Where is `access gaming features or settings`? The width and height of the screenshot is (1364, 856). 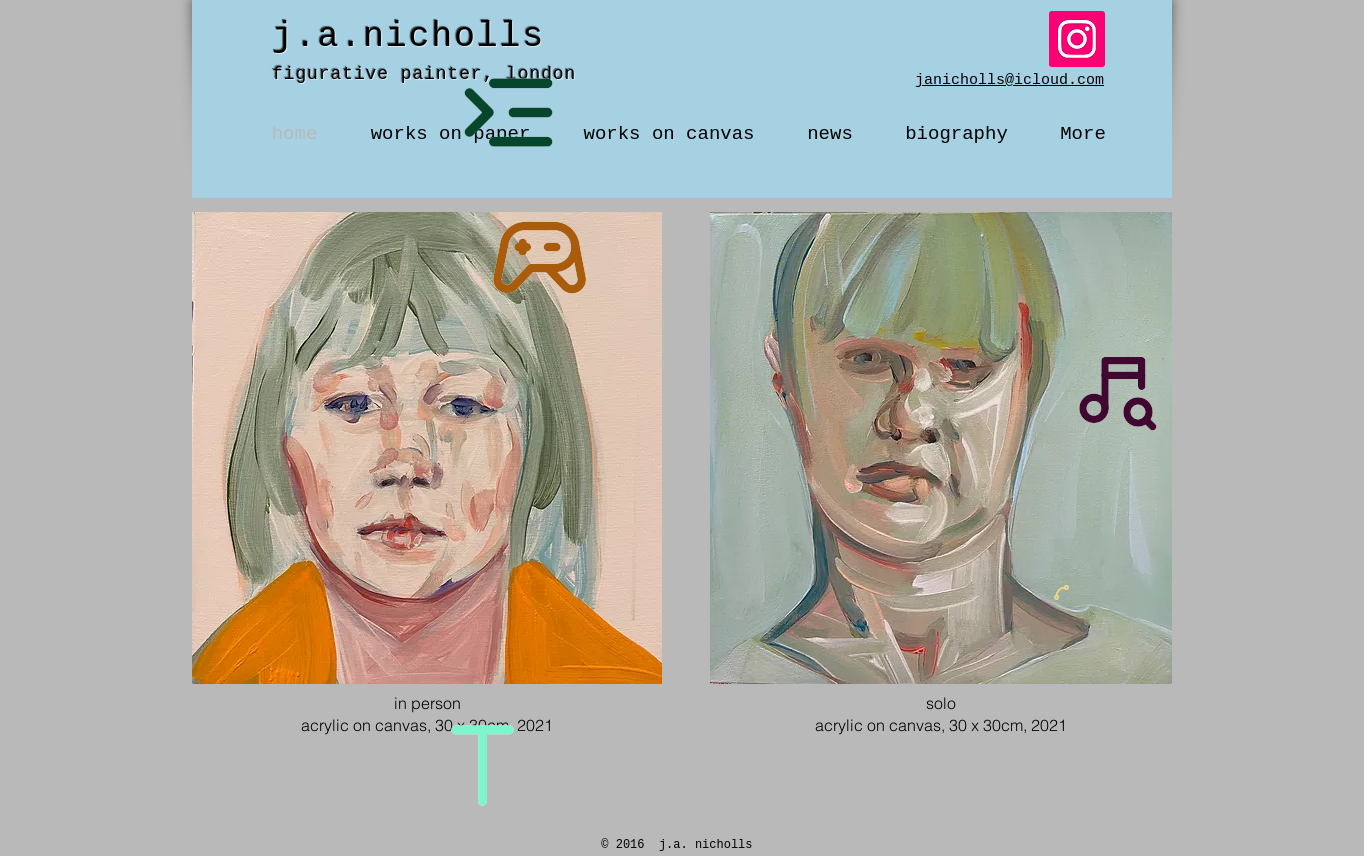
access gaming features or settings is located at coordinates (539, 255).